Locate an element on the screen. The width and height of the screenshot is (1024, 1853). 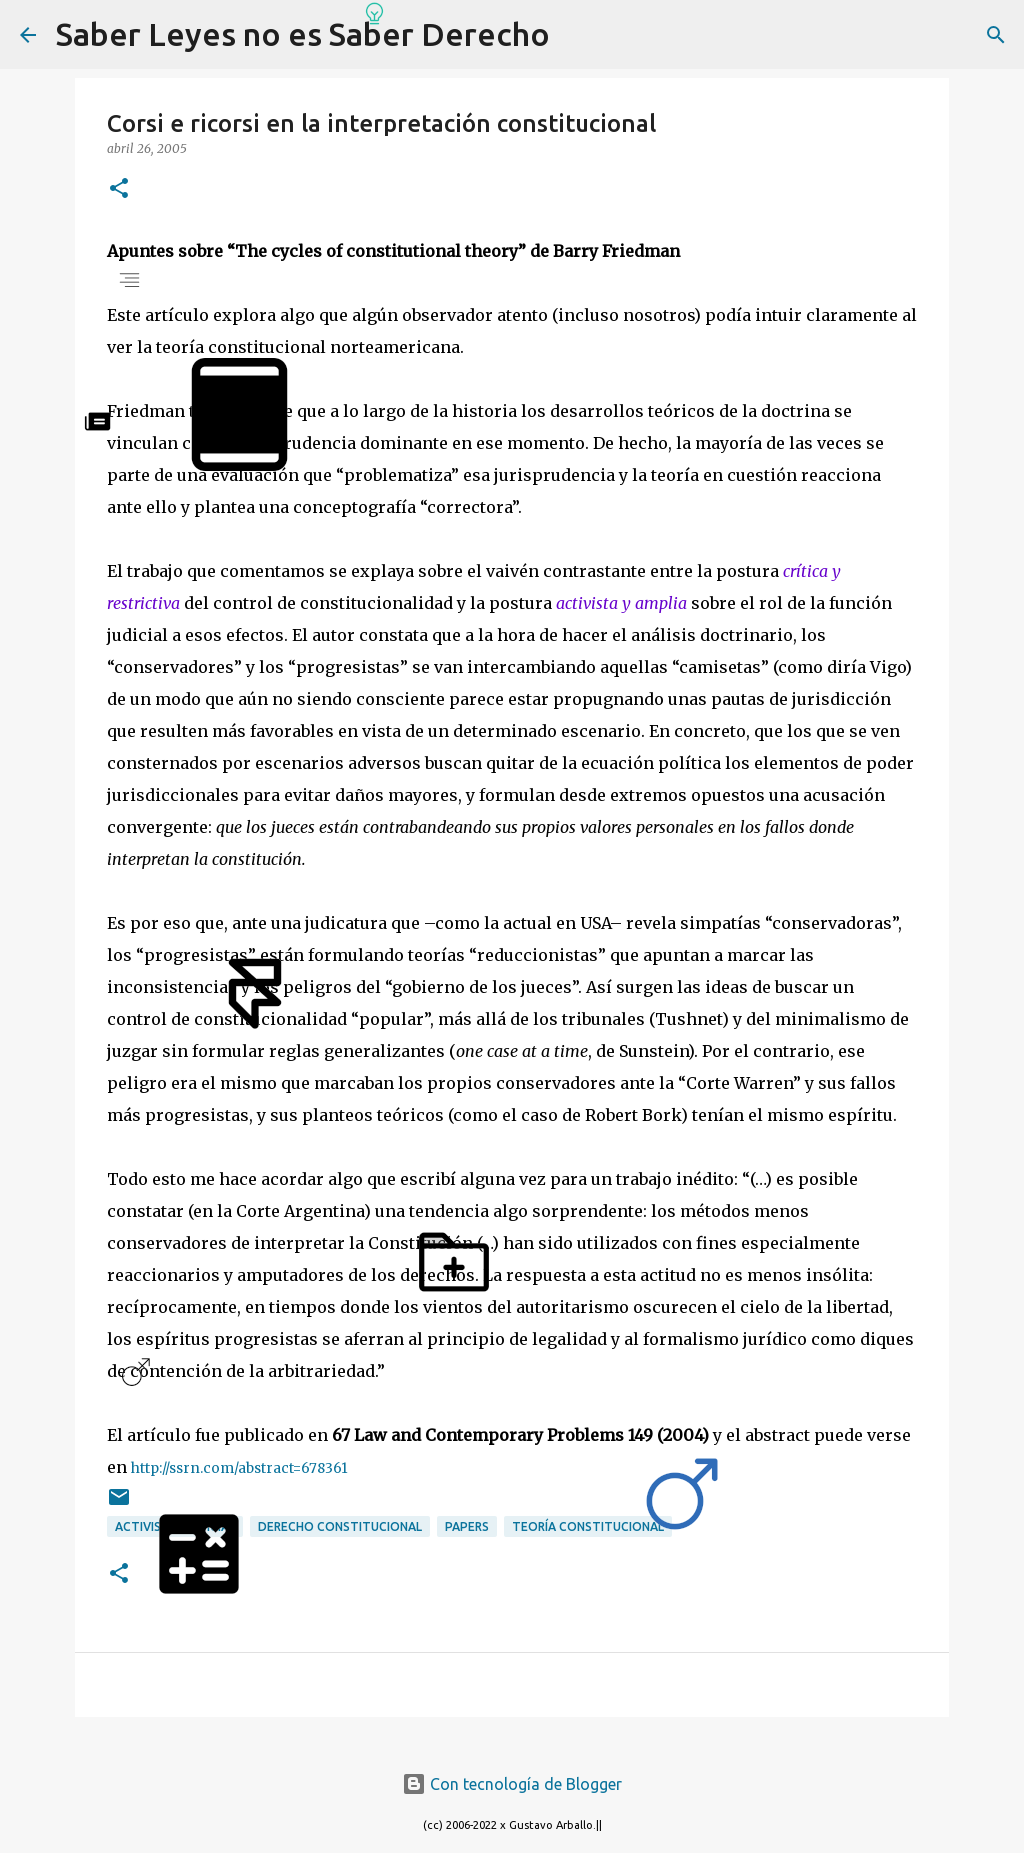
open Framer app is located at coordinates (255, 990).